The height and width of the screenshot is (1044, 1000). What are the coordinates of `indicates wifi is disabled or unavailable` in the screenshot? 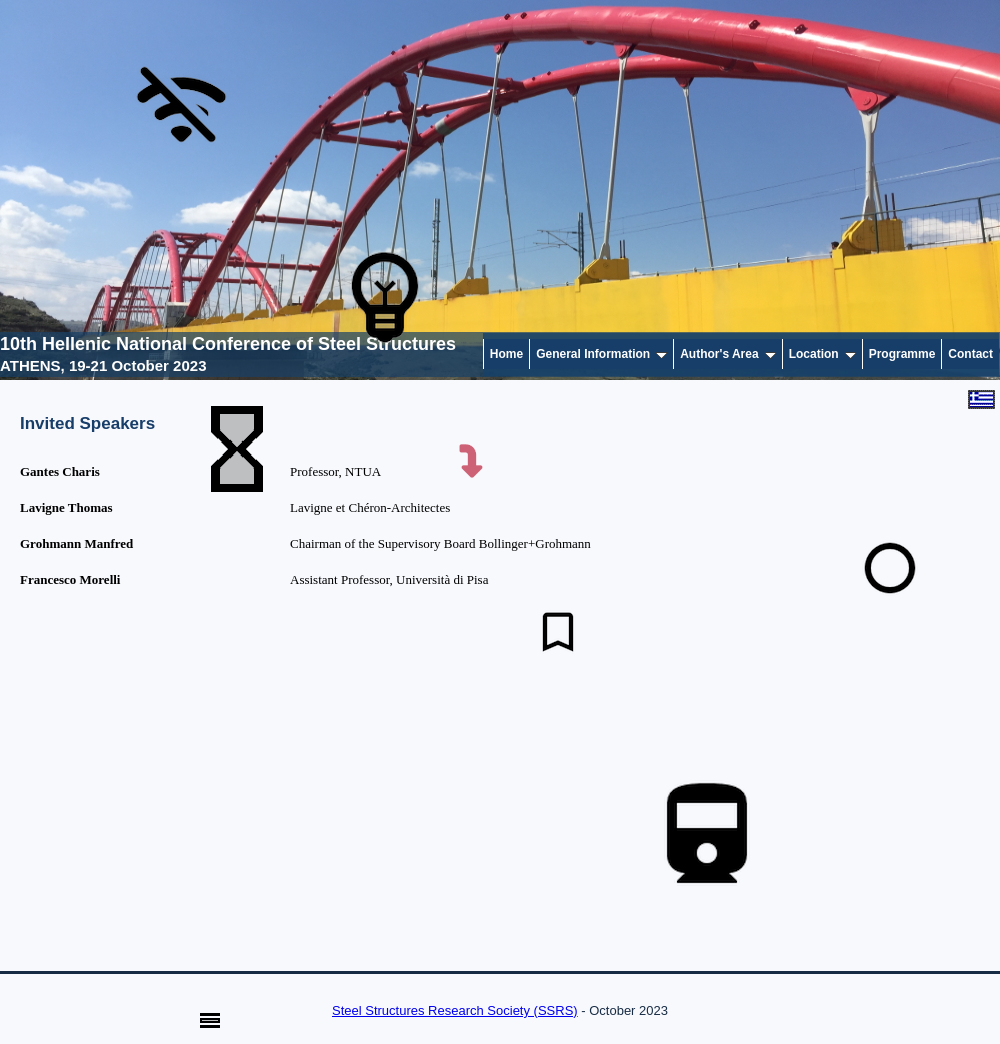 It's located at (181, 109).